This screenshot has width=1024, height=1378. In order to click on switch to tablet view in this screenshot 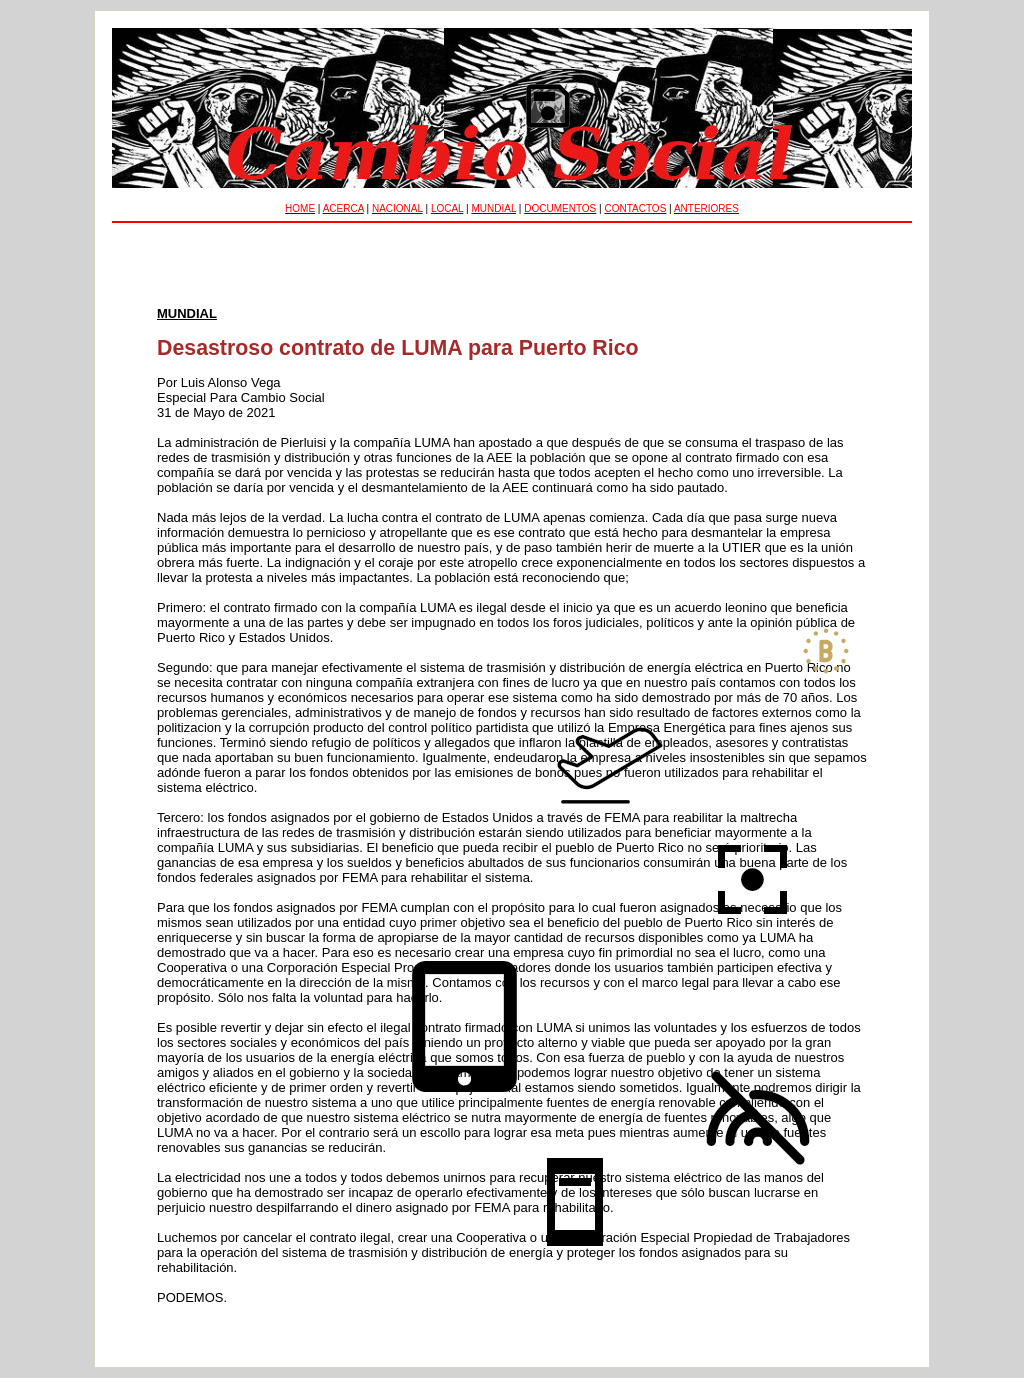, I will do `click(464, 1026)`.